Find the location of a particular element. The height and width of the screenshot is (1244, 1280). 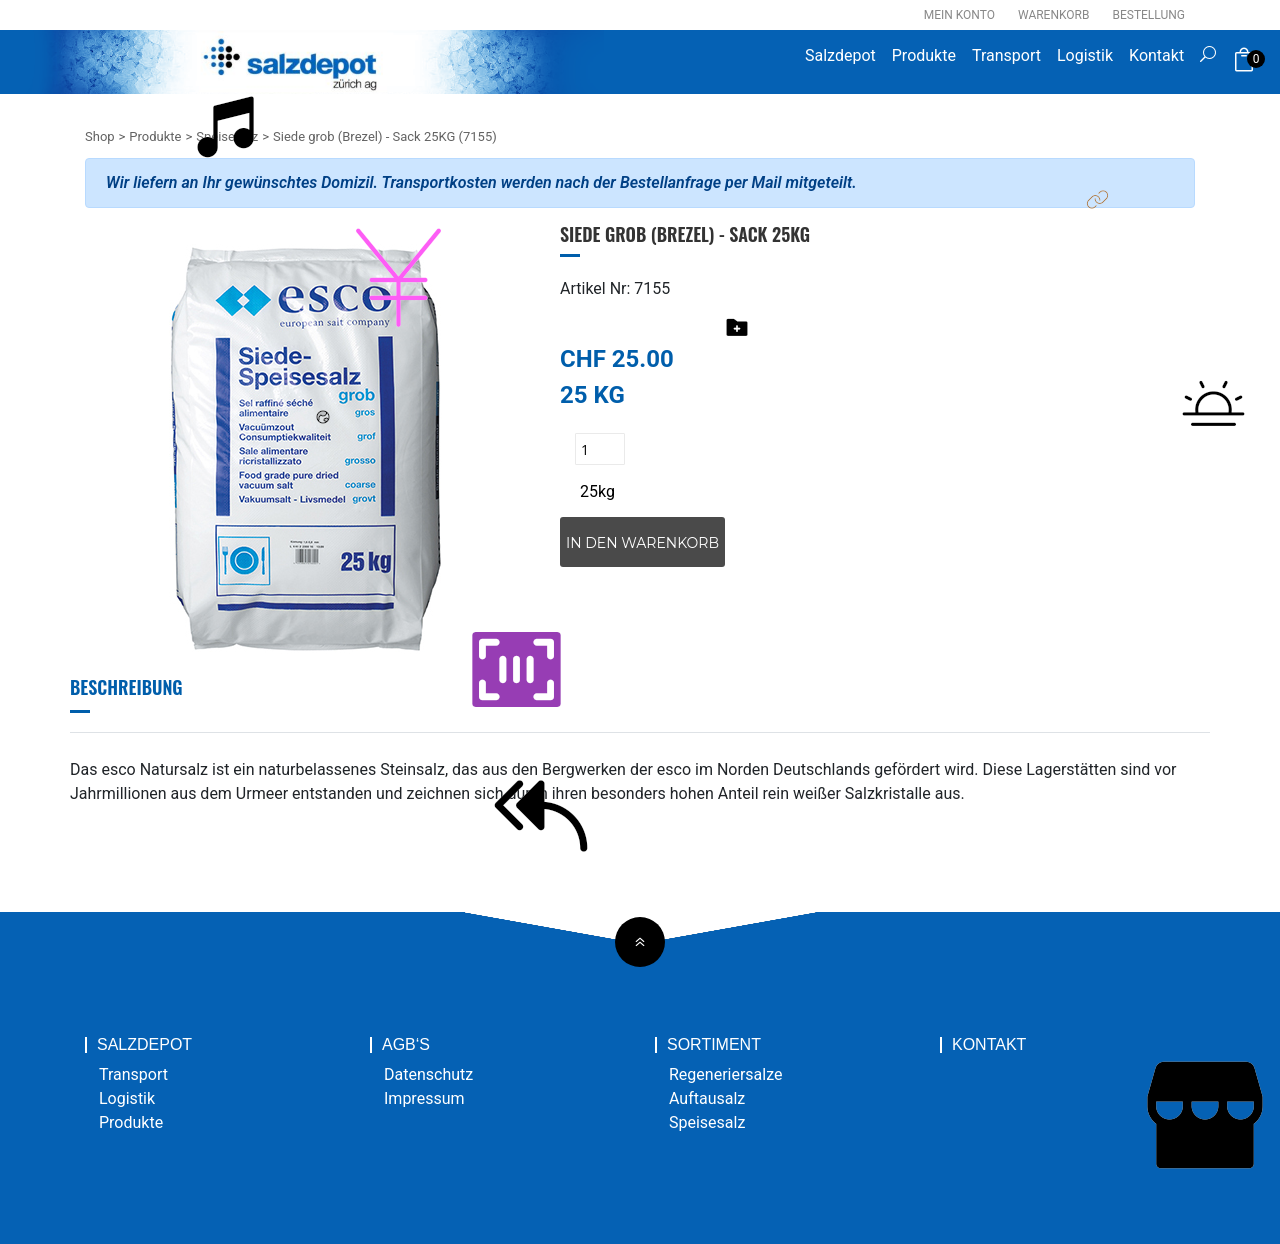

create a new folder is located at coordinates (737, 327).